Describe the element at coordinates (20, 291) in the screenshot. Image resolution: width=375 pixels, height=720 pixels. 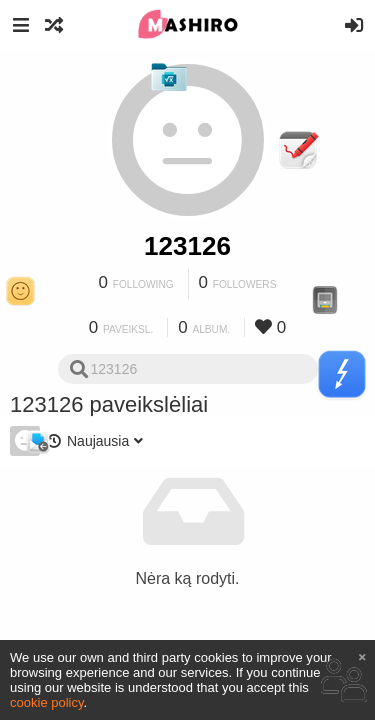
I see `customize emoji and emoticon preferences` at that location.